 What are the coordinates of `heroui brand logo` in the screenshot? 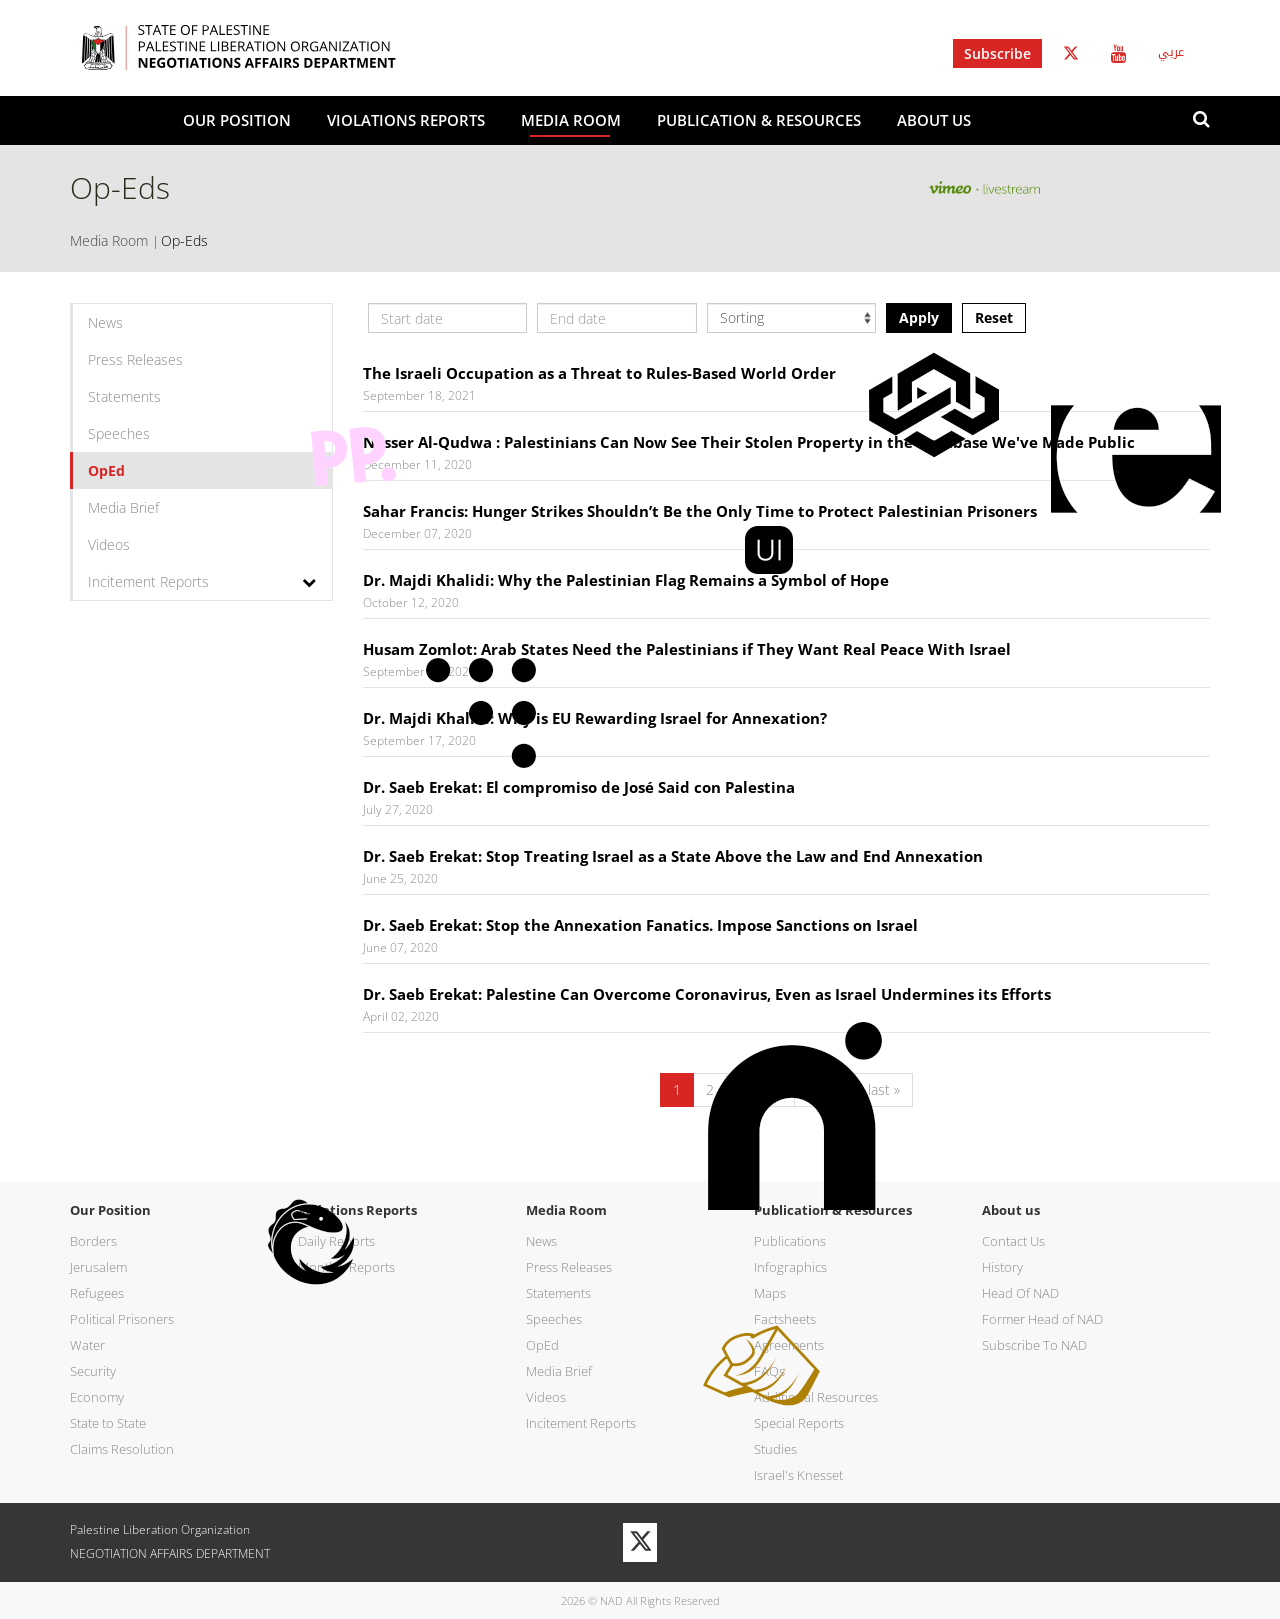 It's located at (769, 550).